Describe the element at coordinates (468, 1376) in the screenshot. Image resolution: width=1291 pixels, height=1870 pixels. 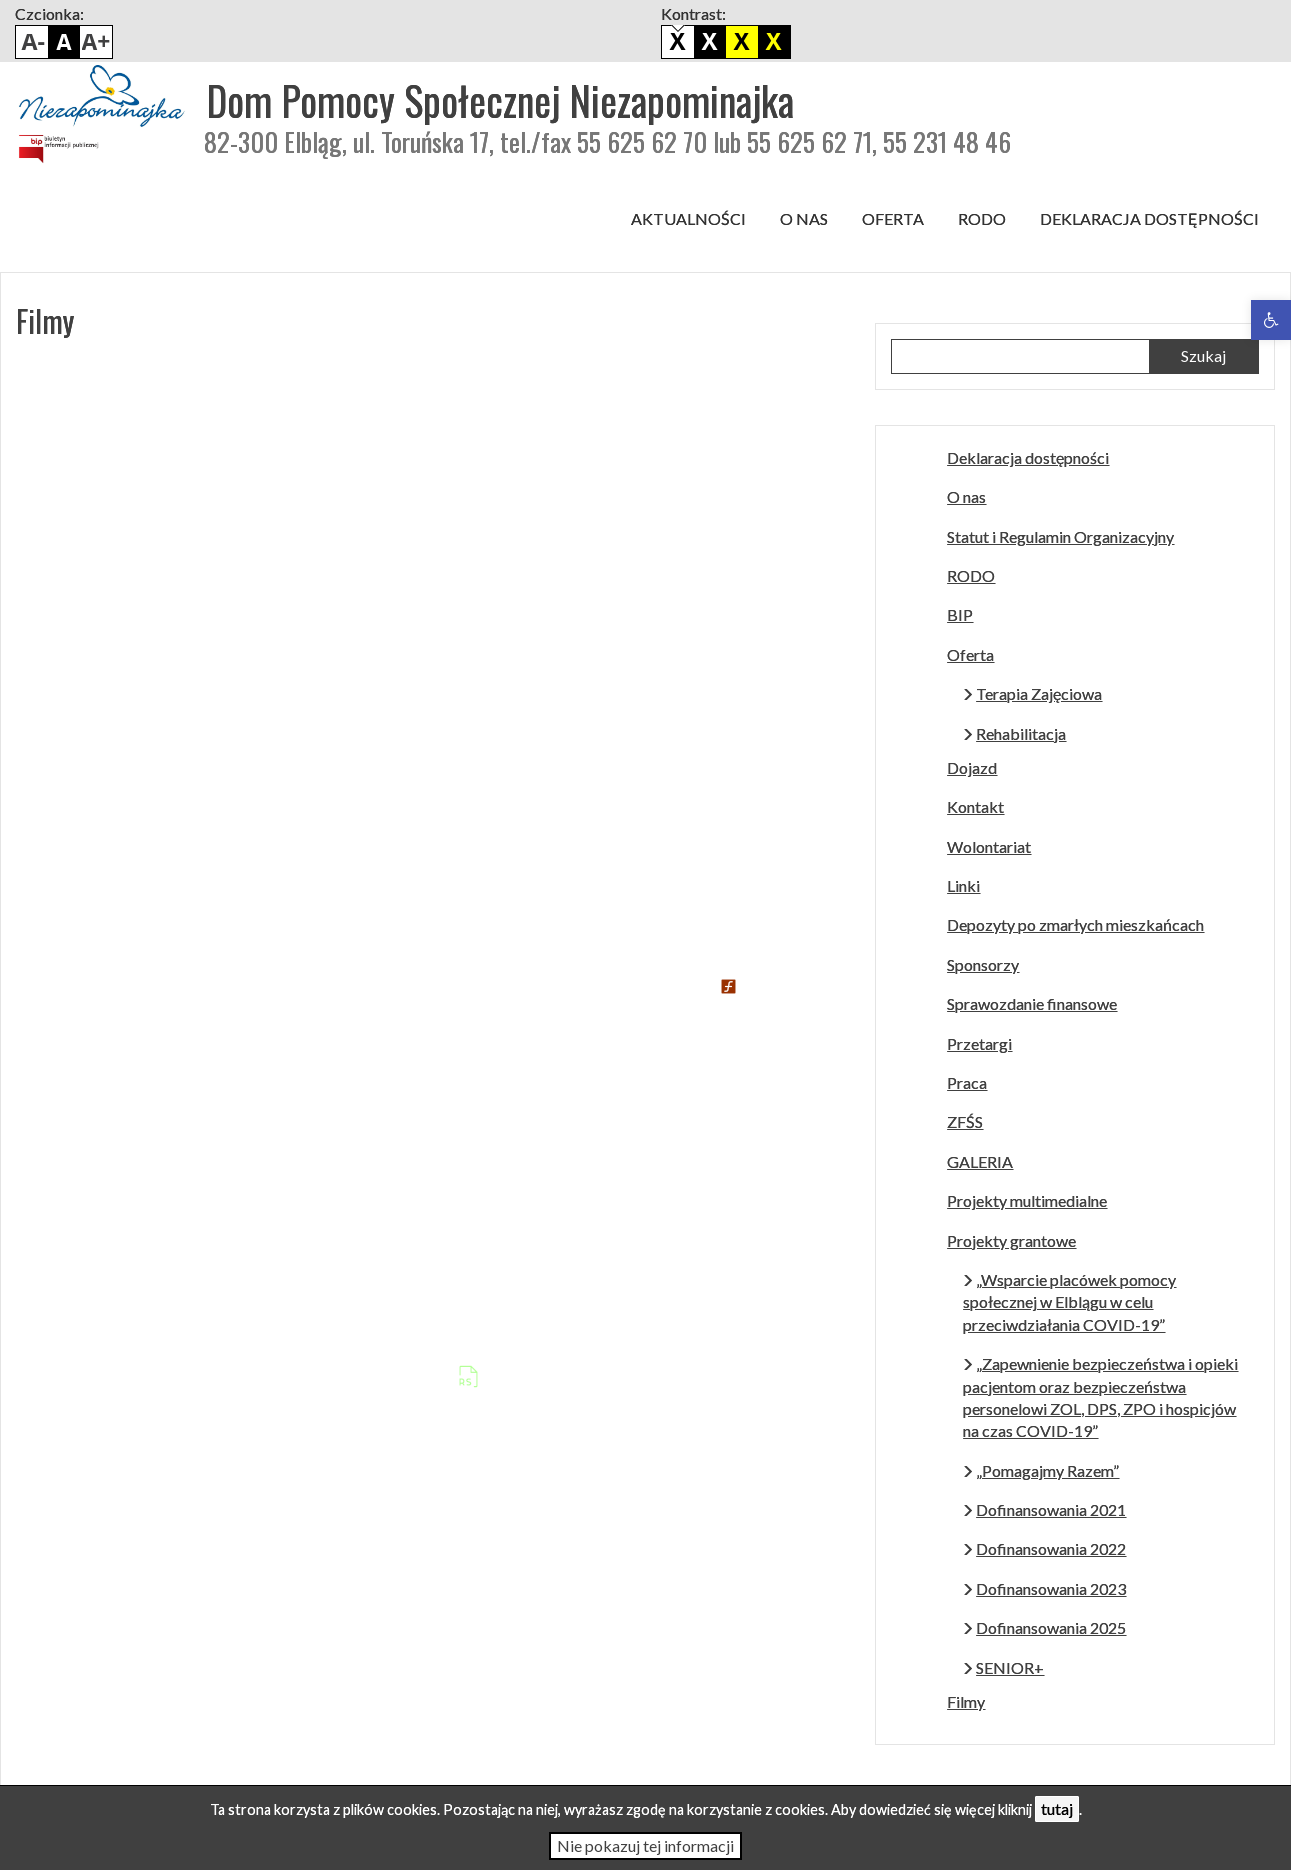
I see `a Rust source code file` at that location.